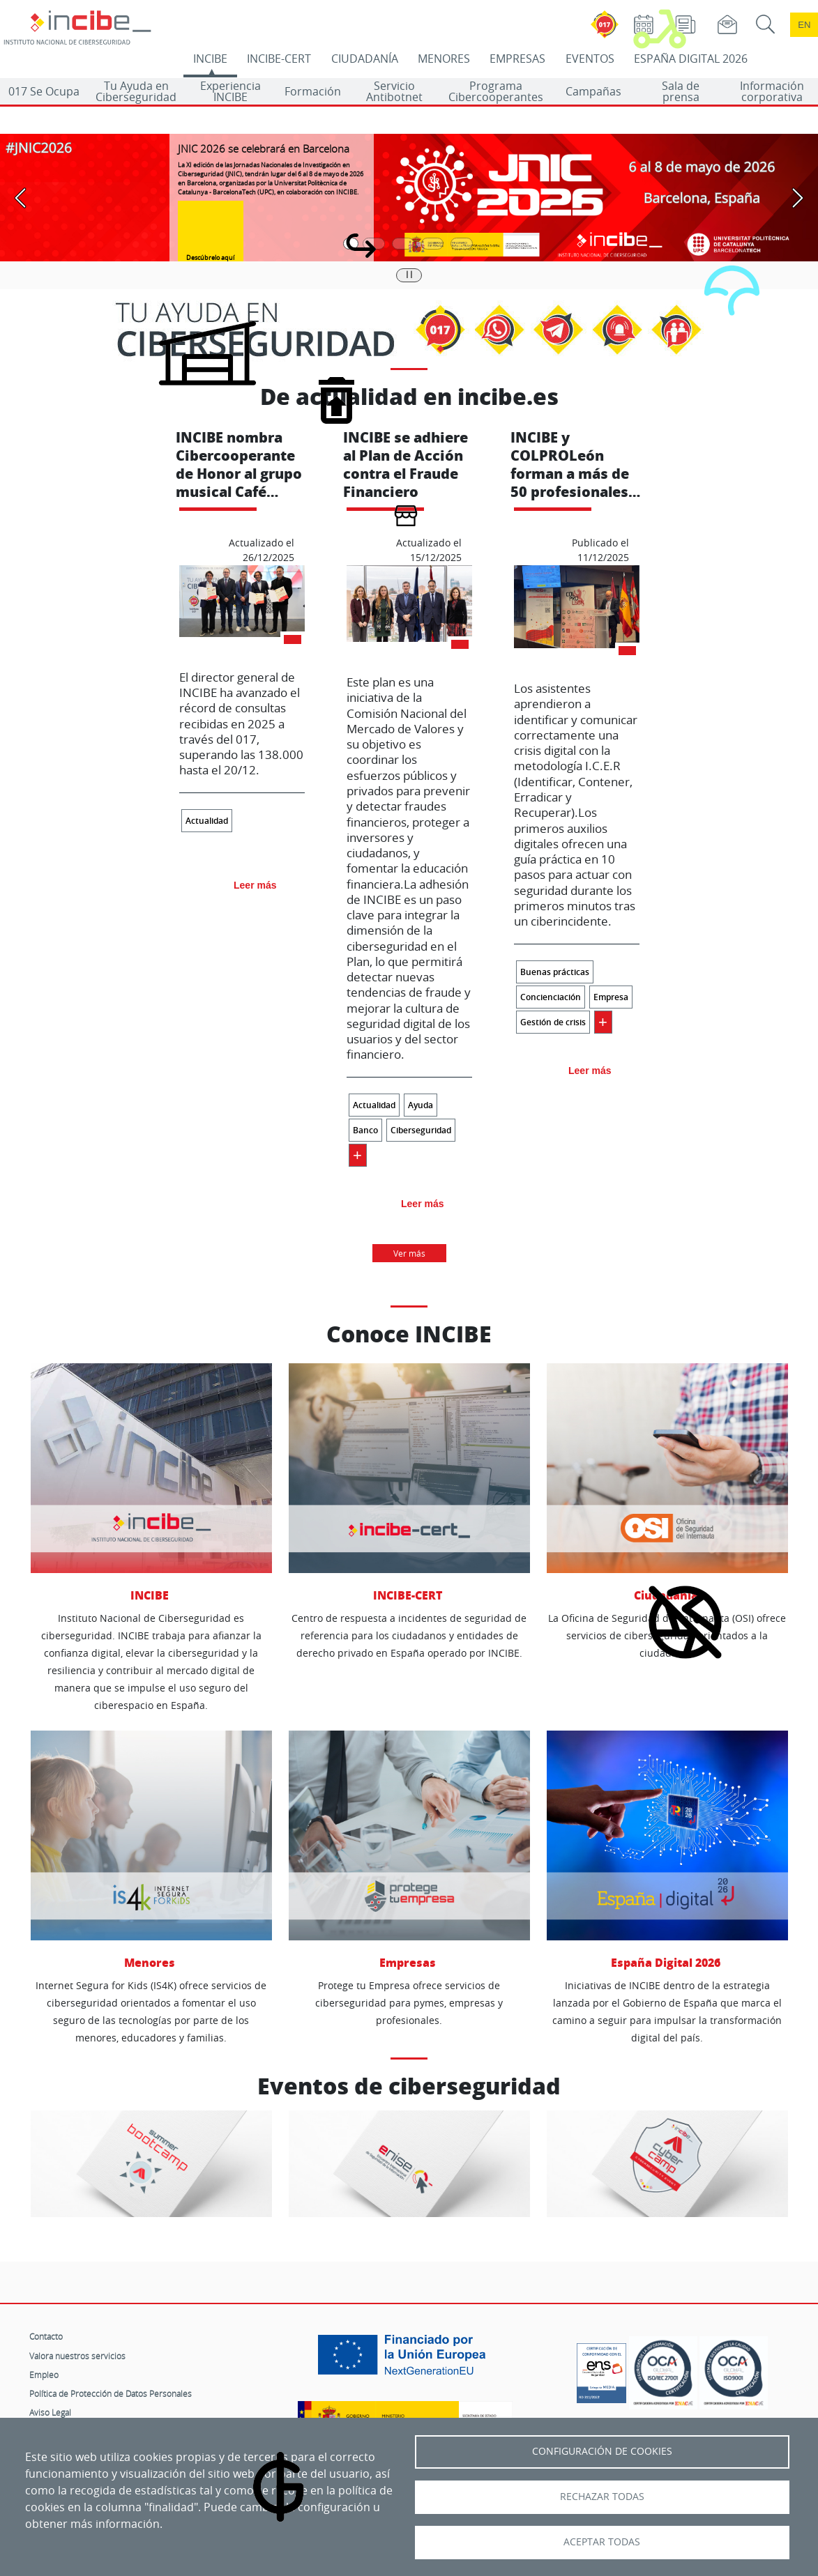  Describe the element at coordinates (362, 244) in the screenshot. I see `go forward or navigate to next page` at that location.